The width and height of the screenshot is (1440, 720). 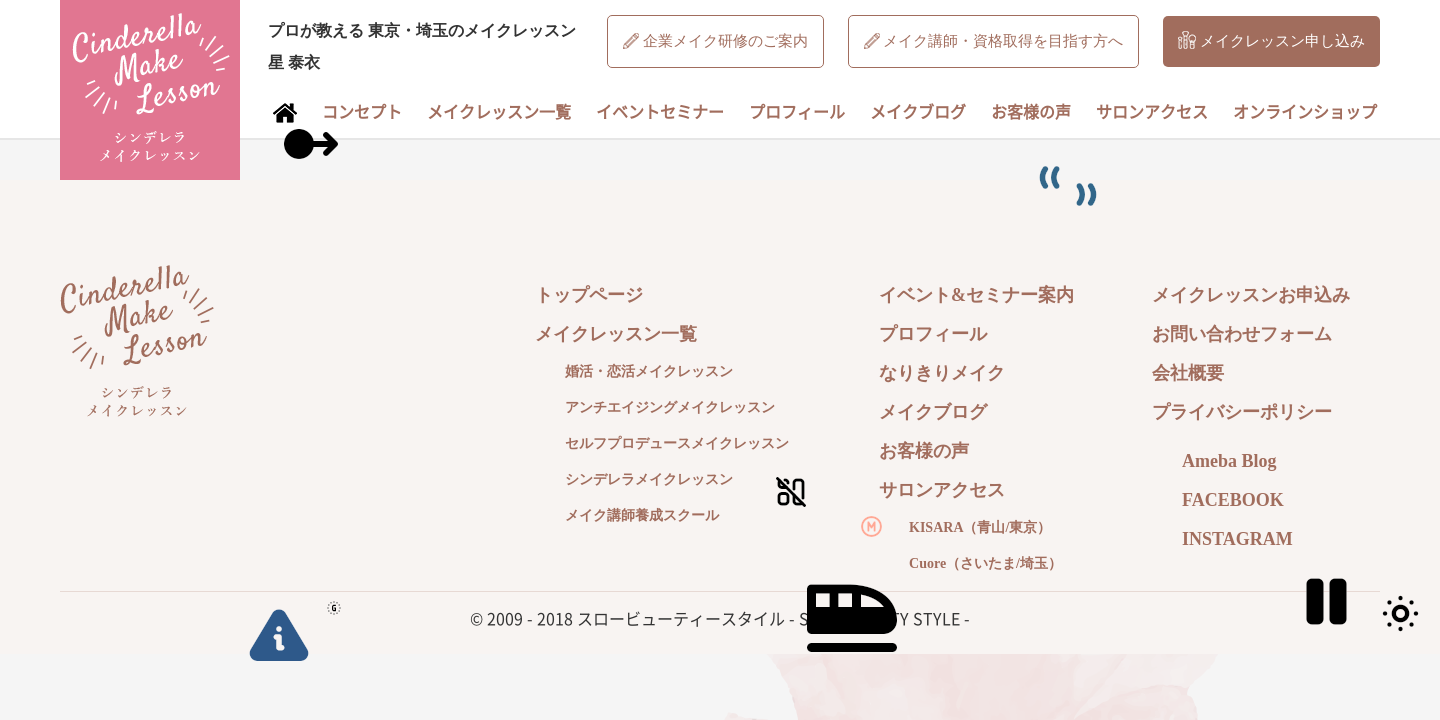 What do you see at coordinates (852, 616) in the screenshot?
I see `view train schedules or rail services` at bounding box center [852, 616].